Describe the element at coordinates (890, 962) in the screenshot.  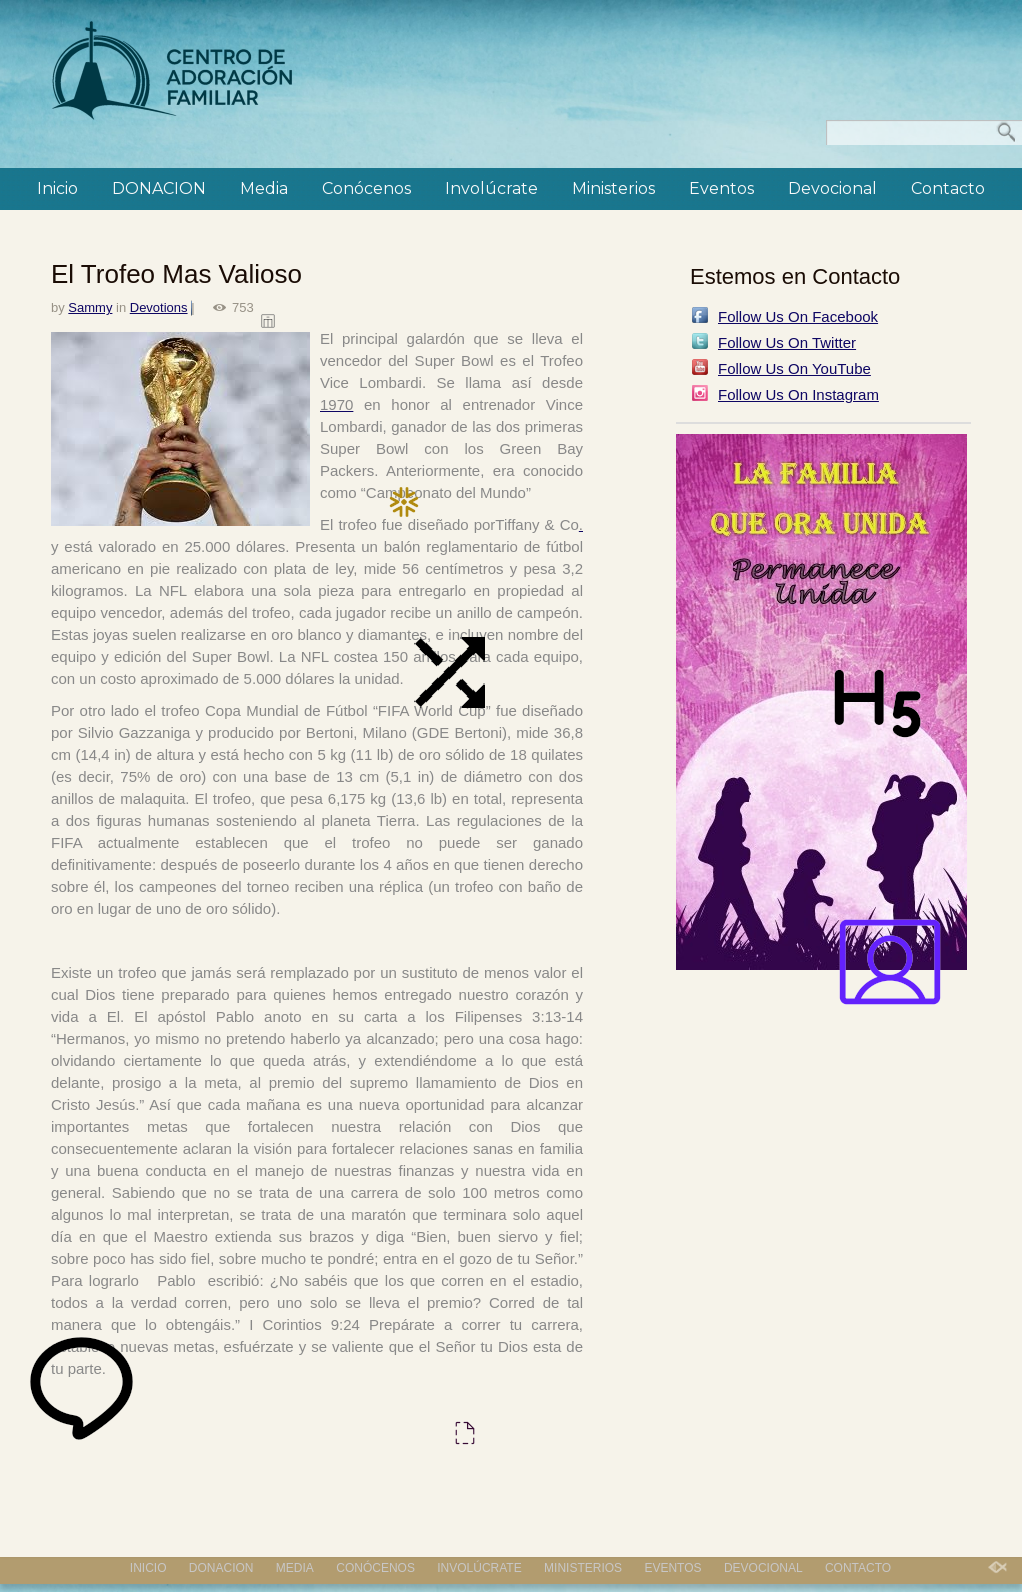
I see `view user profile` at that location.